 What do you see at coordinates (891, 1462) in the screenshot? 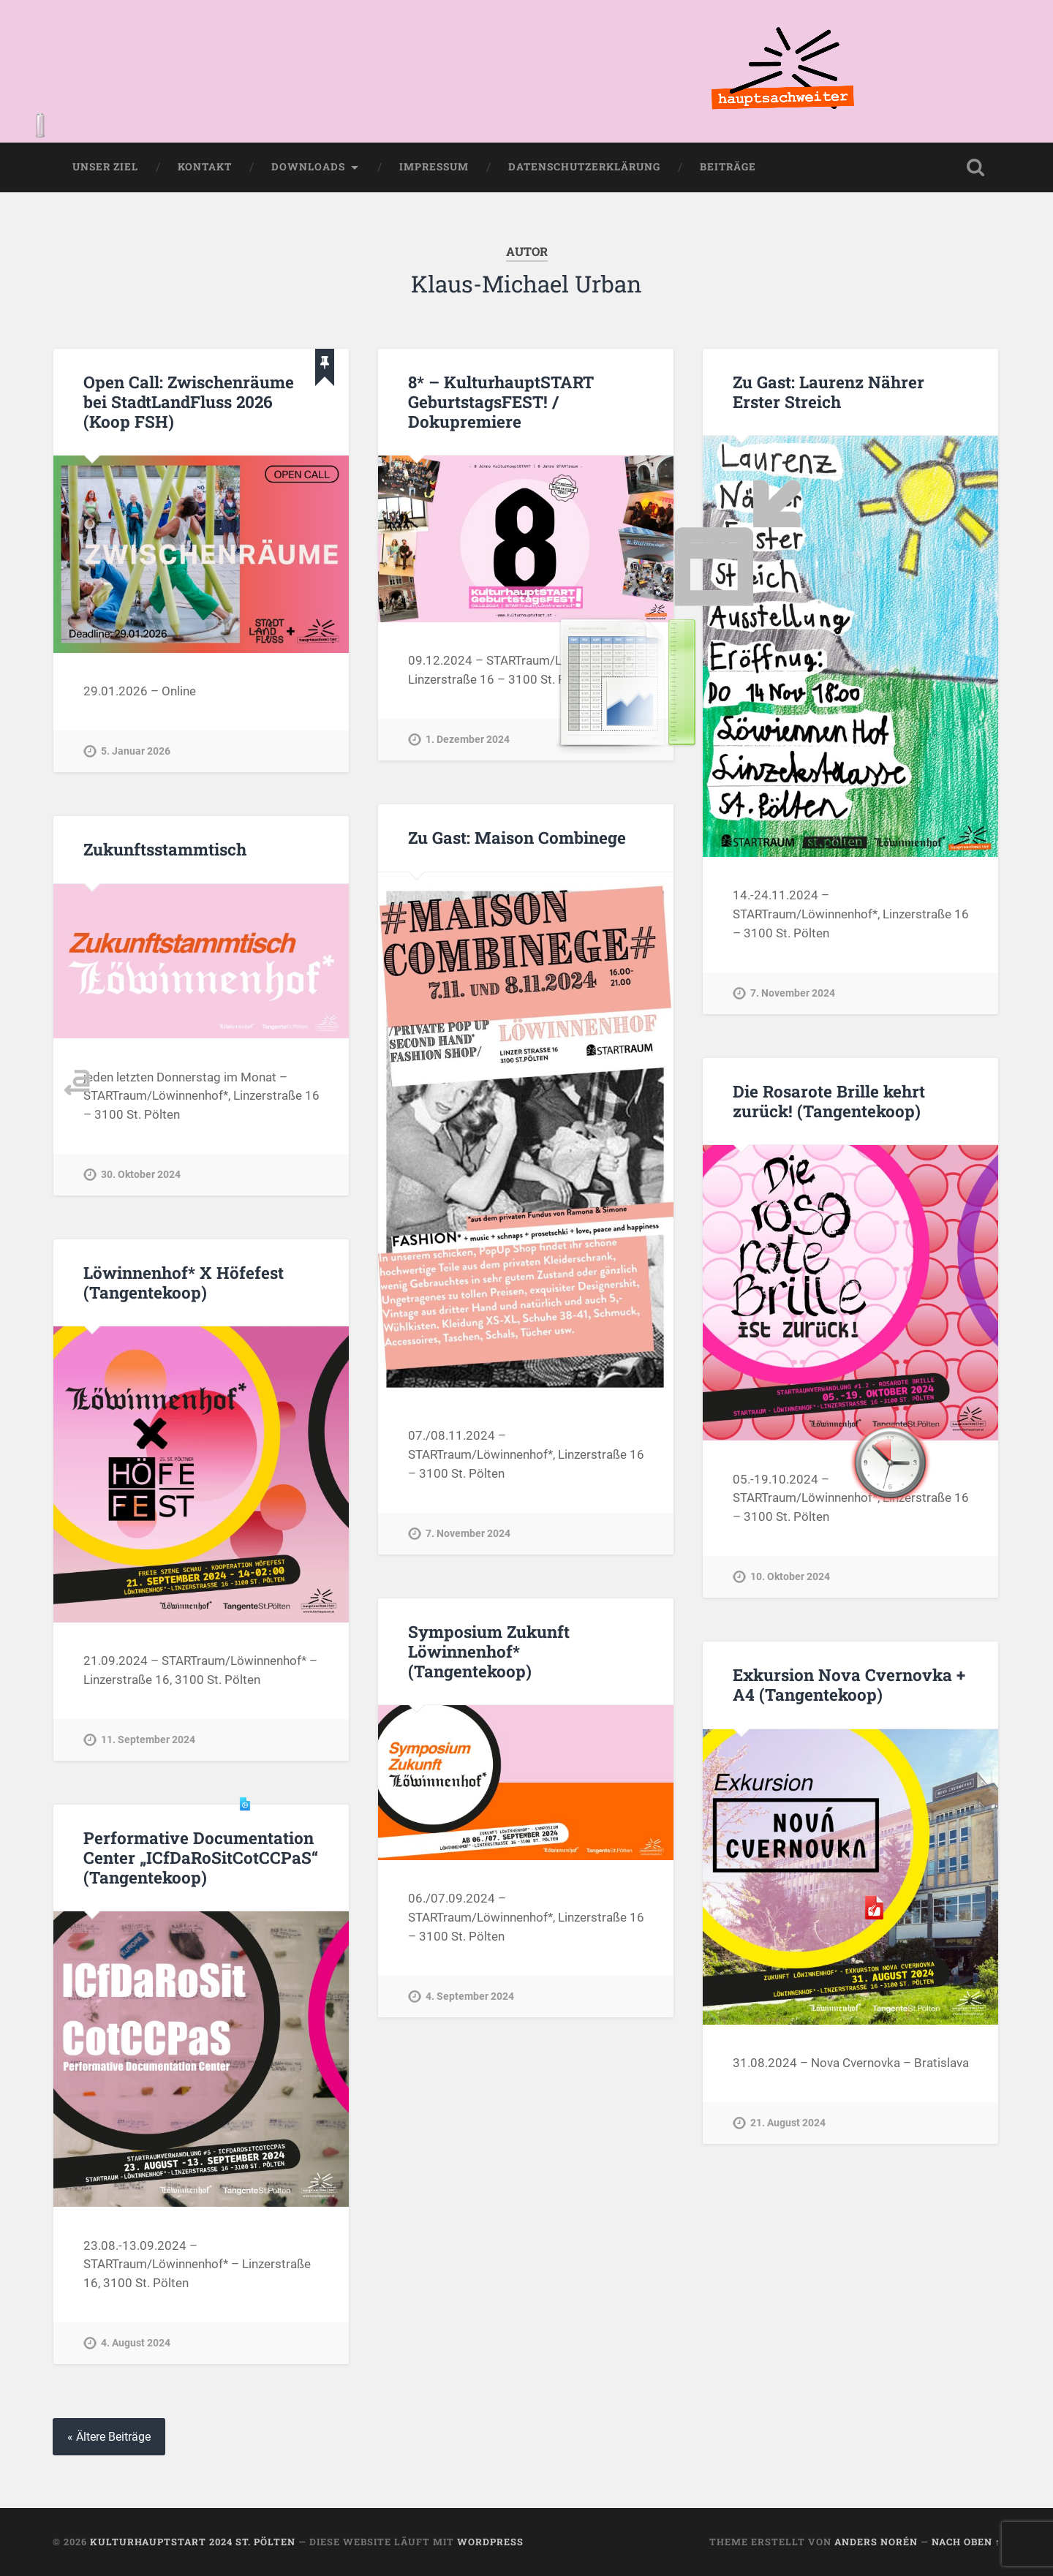
I see `indicates an upcoming appointment or event` at bounding box center [891, 1462].